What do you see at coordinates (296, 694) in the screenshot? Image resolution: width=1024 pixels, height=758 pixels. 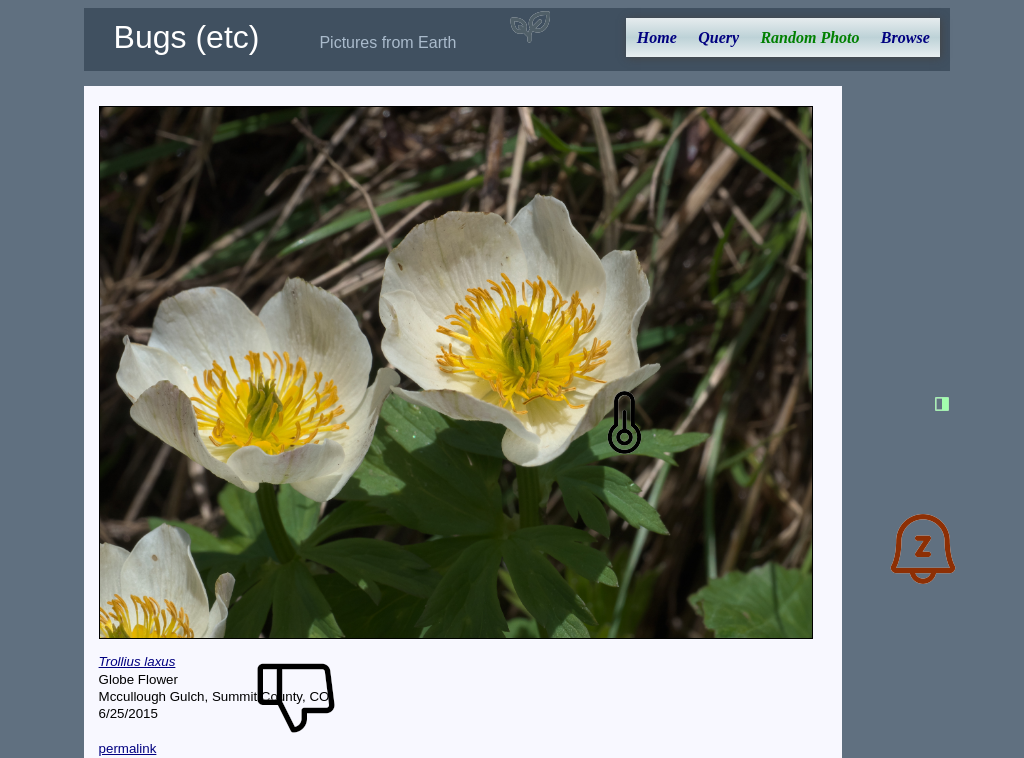 I see `dislike or downvote content` at bounding box center [296, 694].